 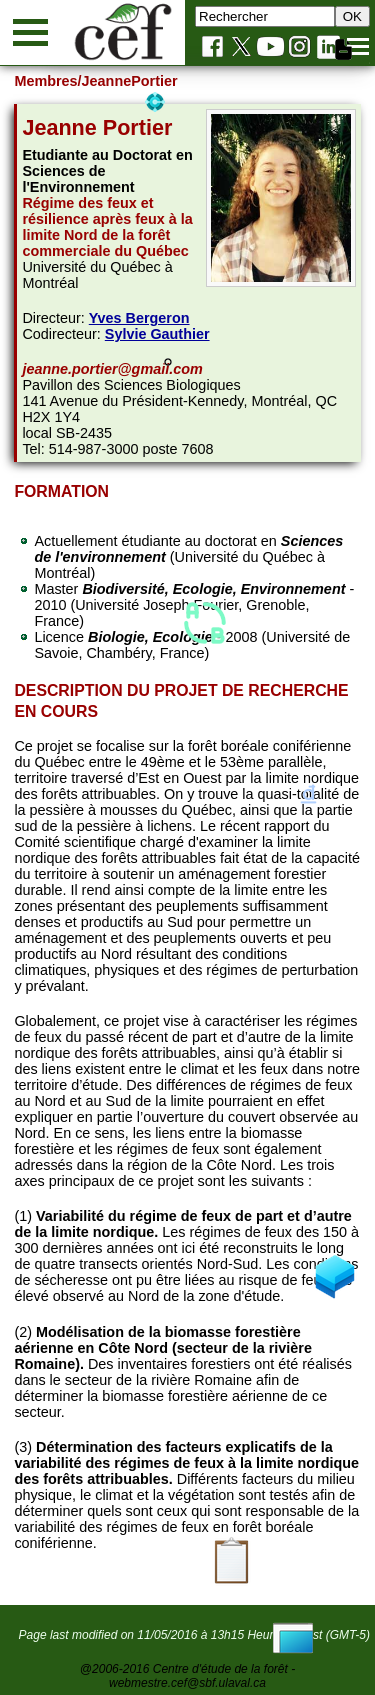 What do you see at coordinates (308, 794) in the screenshot?
I see `indicates Vietnamese dong currency` at bounding box center [308, 794].